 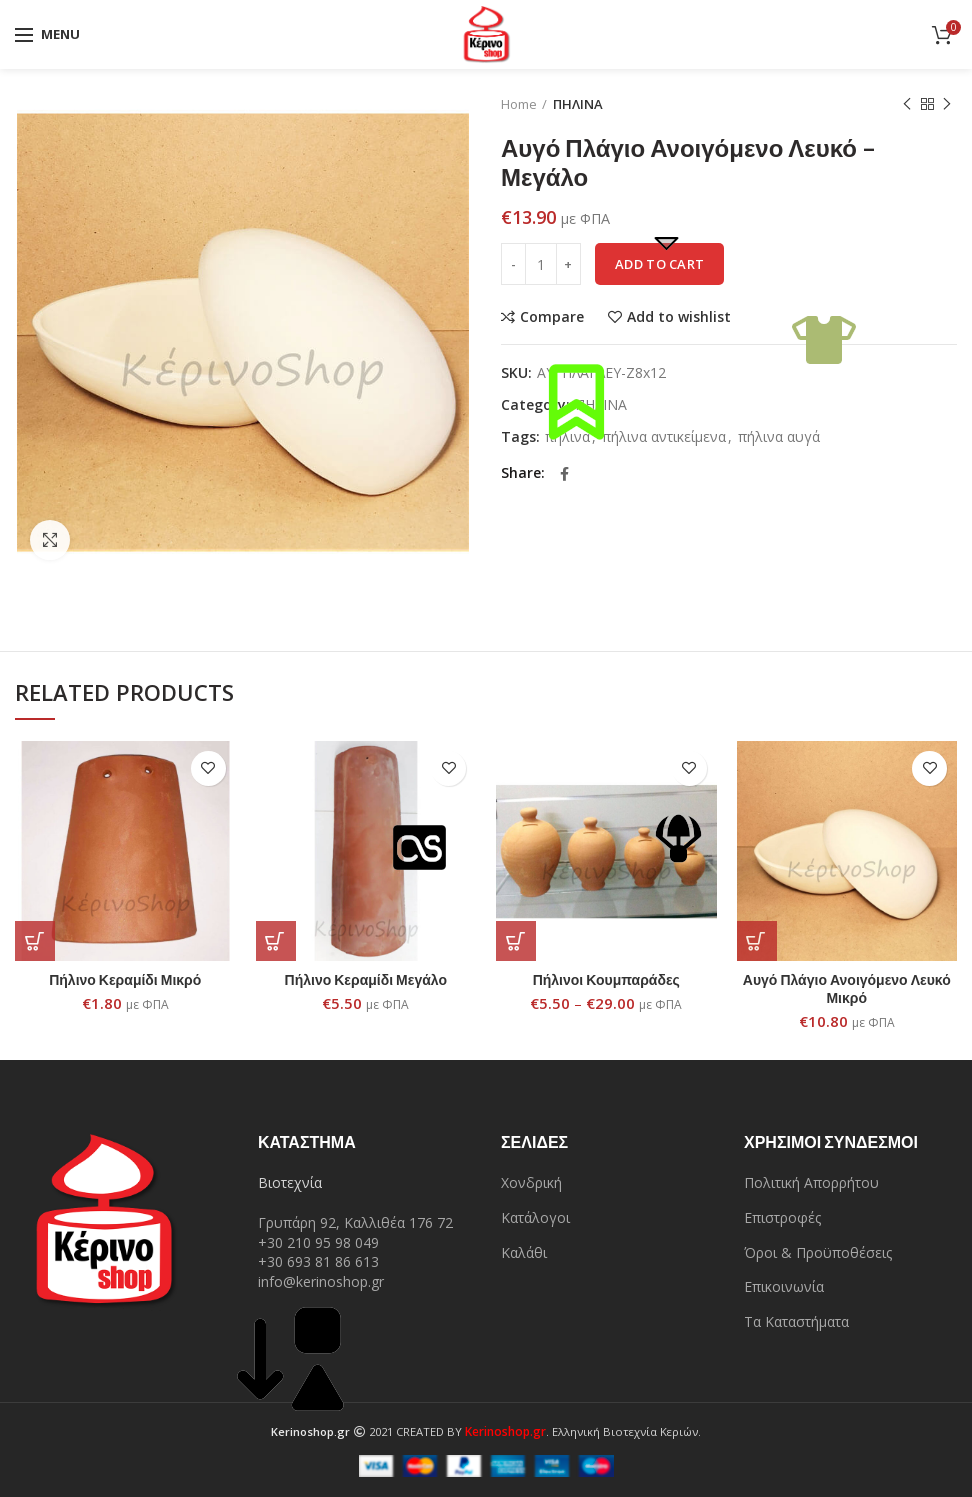 What do you see at coordinates (666, 242) in the screenshot?
I see `expand a dropdown menu` at bounding box center [666, 242].